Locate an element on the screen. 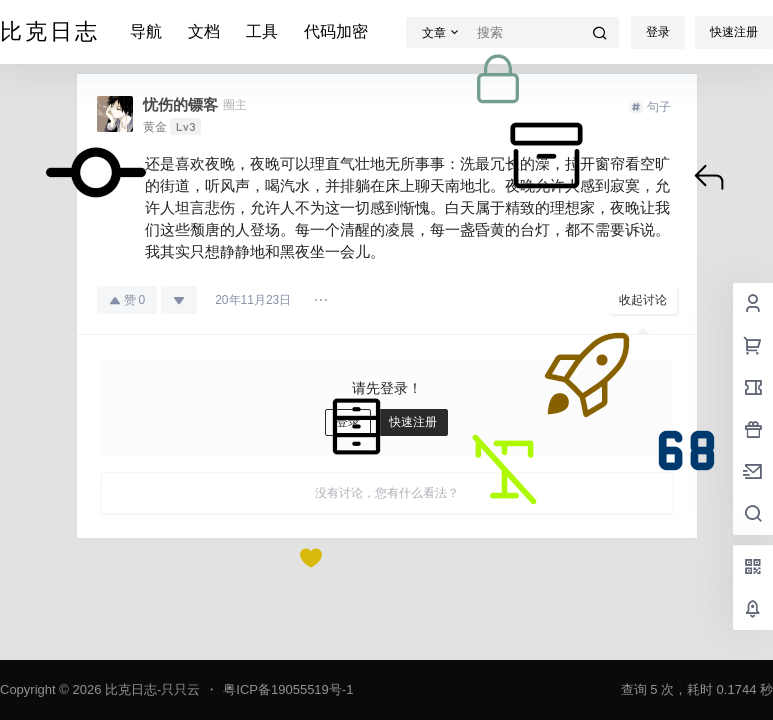  indicates a locked or secure item is located at coordinates (498, 80).